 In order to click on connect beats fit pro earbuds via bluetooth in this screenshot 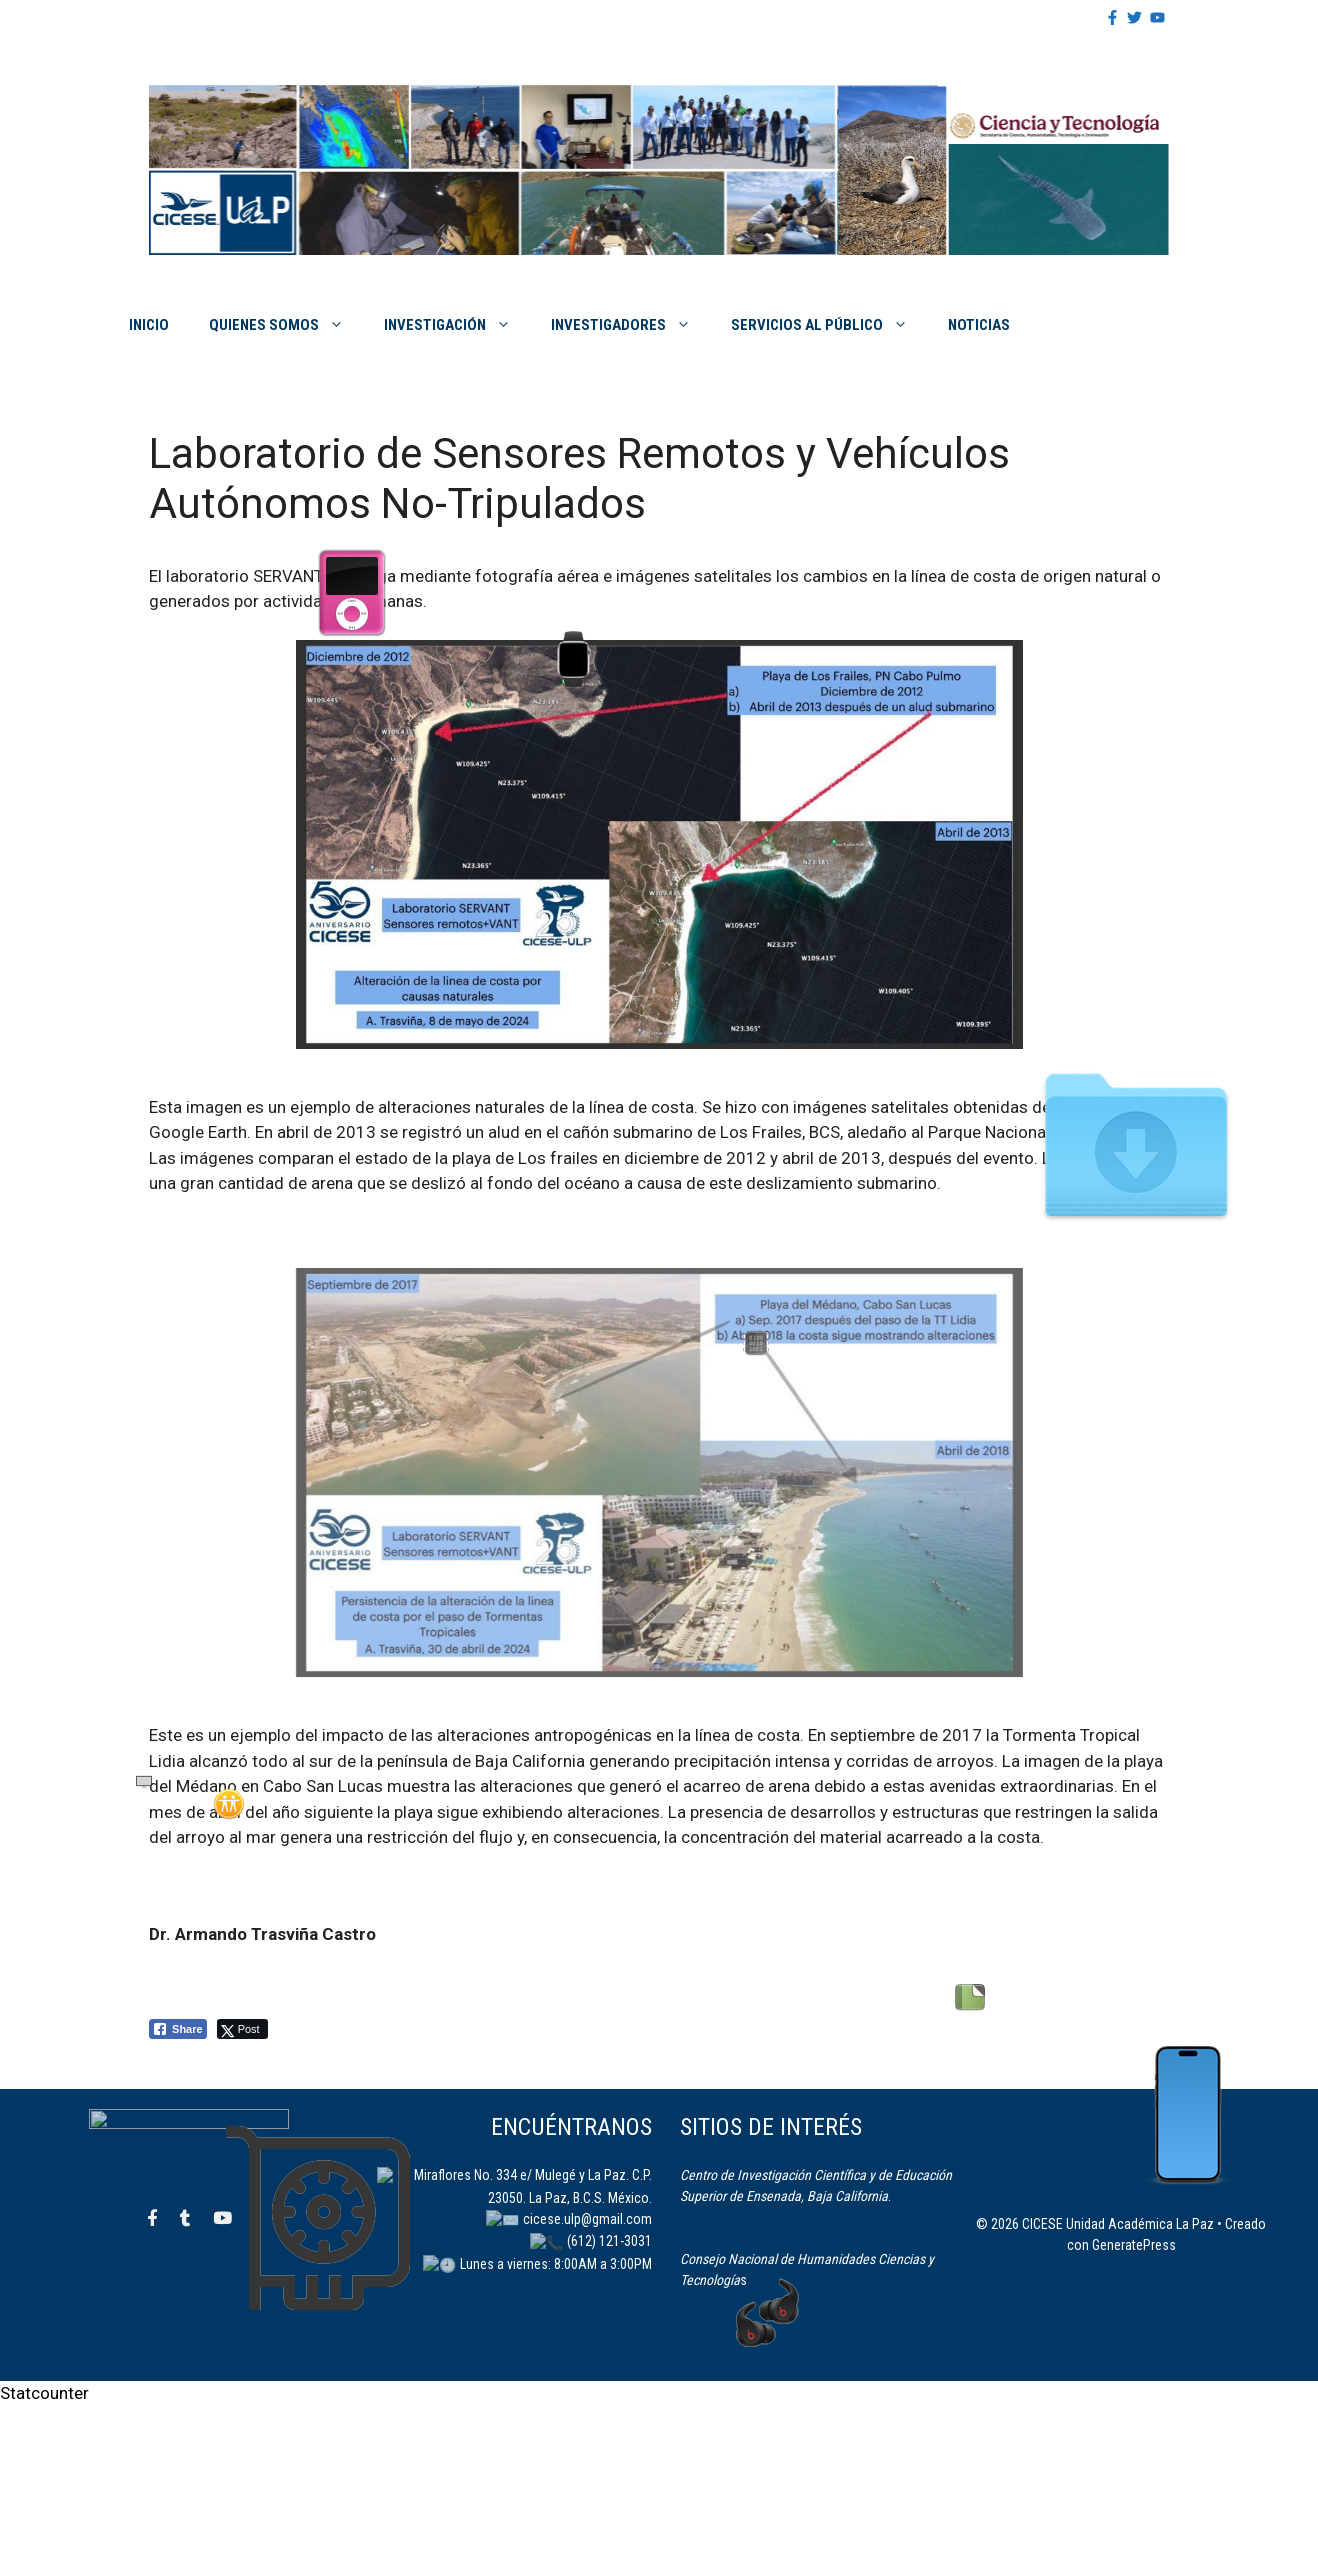, I will do `click(767, 2314)`.